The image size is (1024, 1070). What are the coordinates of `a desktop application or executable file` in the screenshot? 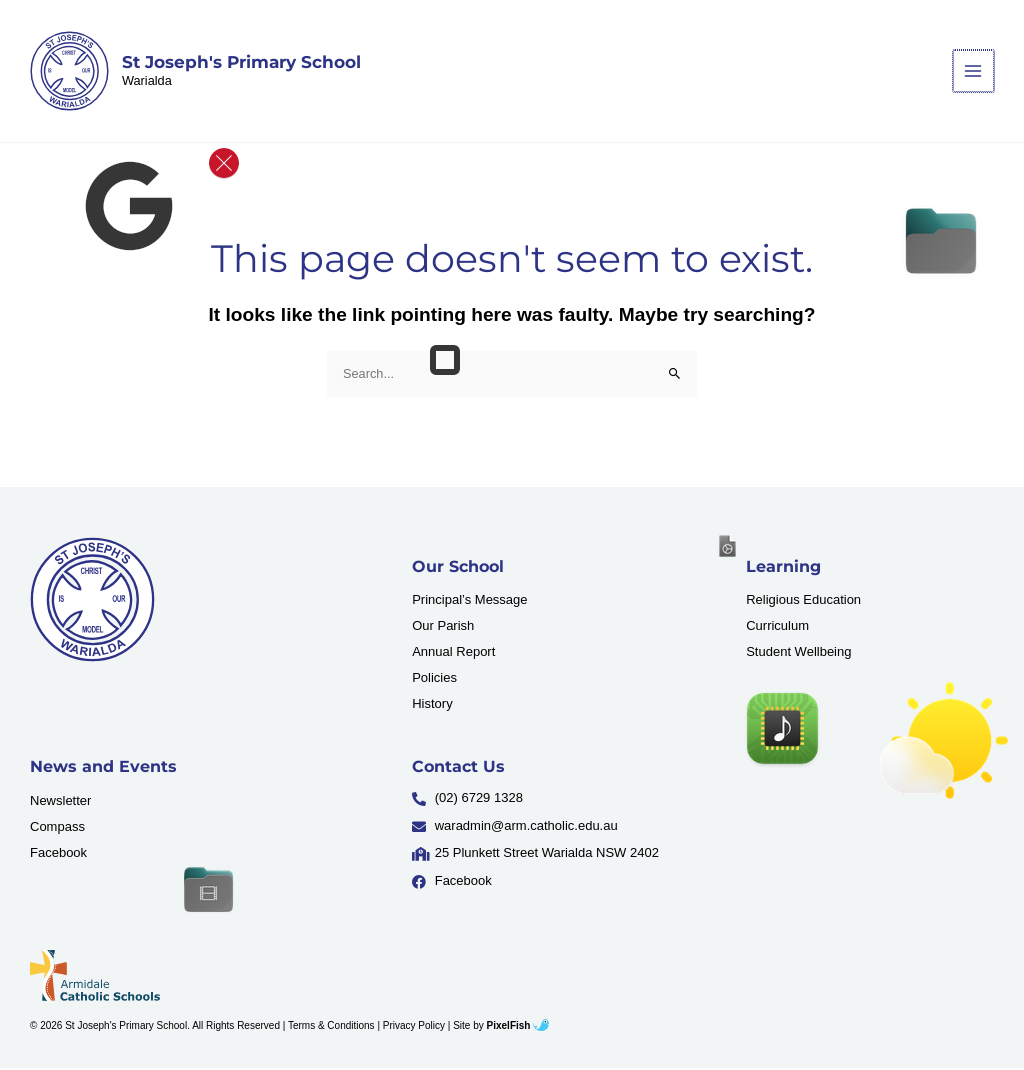 It's located at (727, 546).